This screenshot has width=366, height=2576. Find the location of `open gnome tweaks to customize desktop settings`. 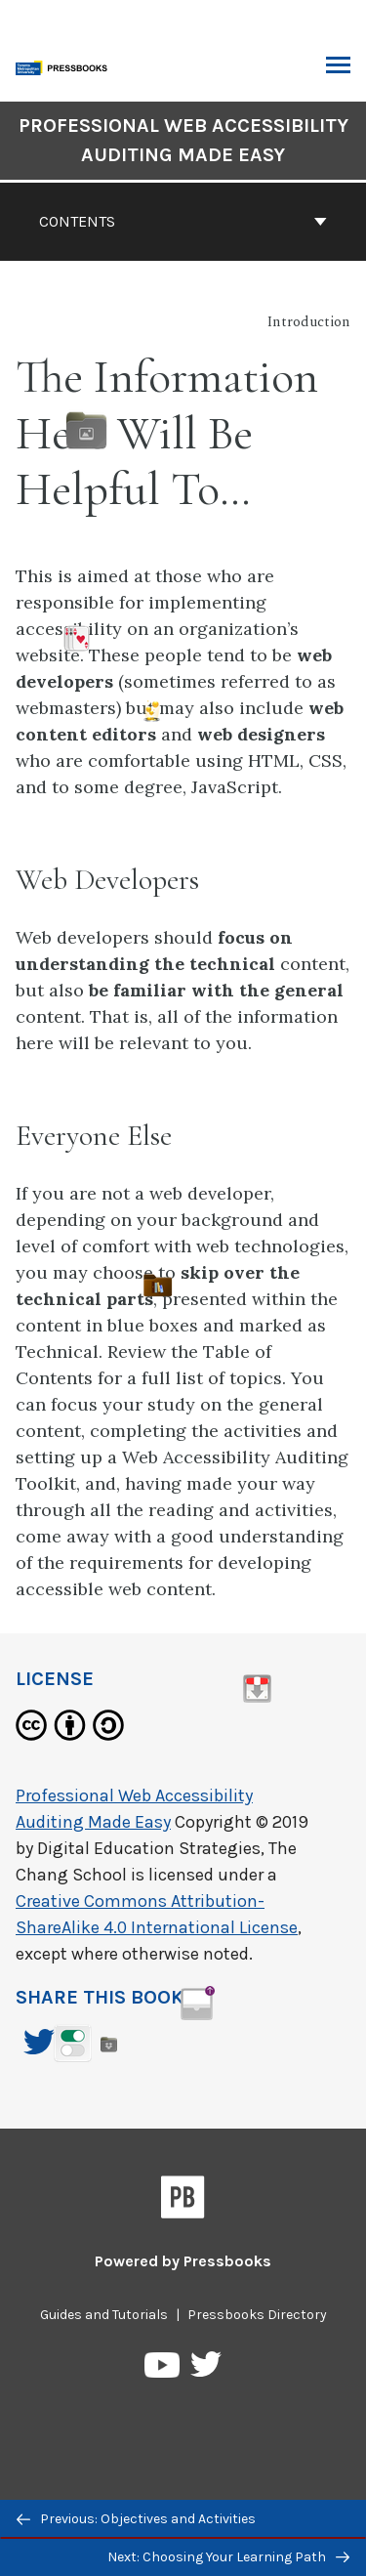

open gnome tweaks to customize desktop settings is located at coordinates (72, 2043).